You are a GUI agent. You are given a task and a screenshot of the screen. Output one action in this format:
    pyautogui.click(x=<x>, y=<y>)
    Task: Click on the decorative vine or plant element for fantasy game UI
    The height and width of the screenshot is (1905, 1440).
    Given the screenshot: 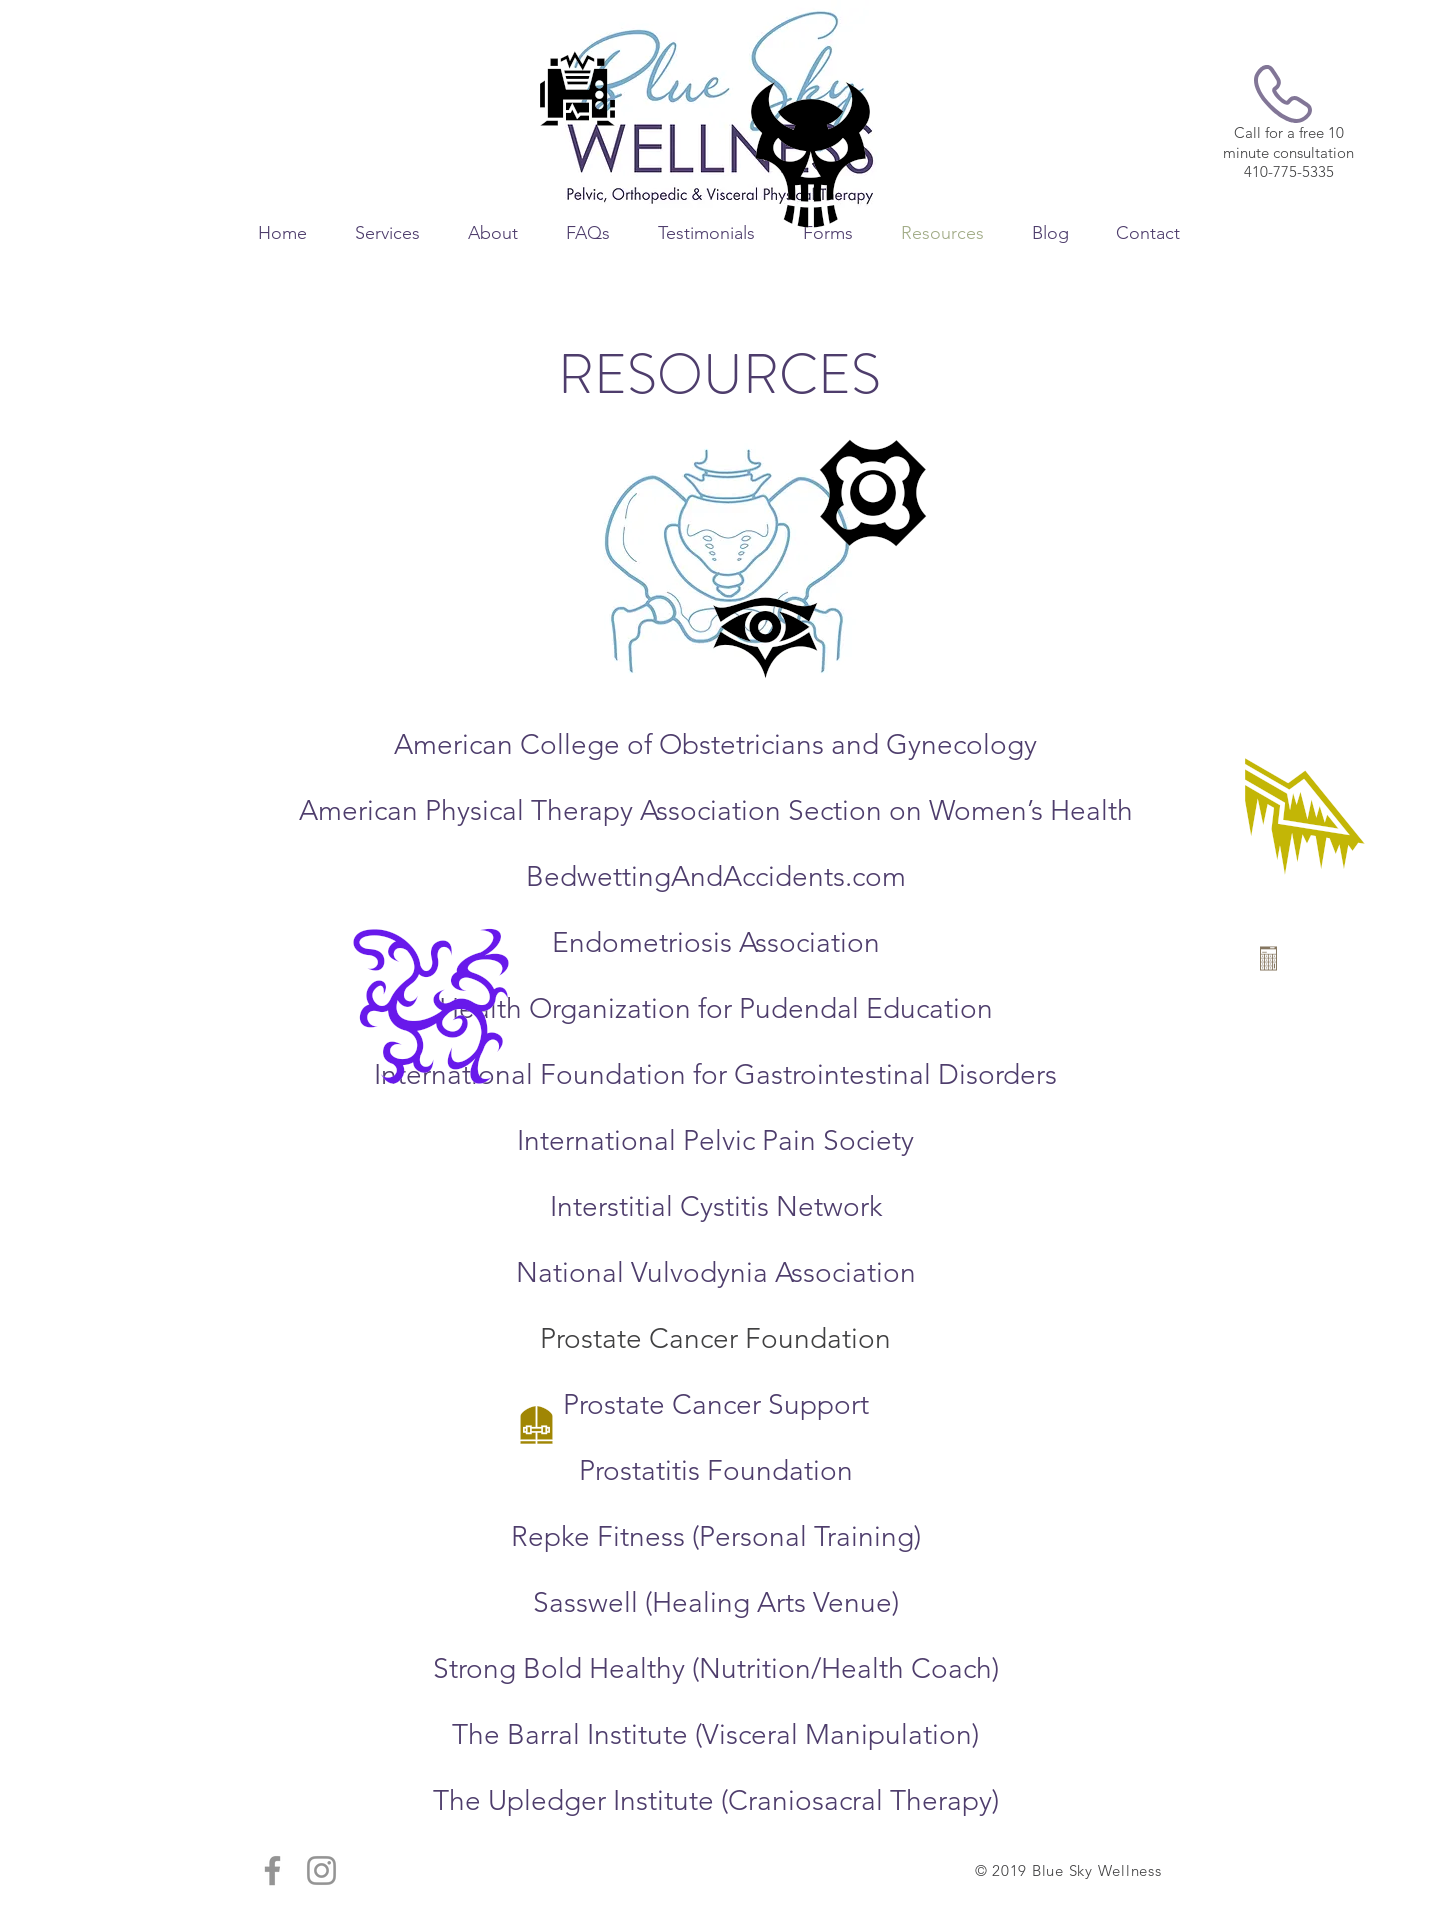 What is the action you would take?
    pyautogui.click(x=430, y=1005)
    